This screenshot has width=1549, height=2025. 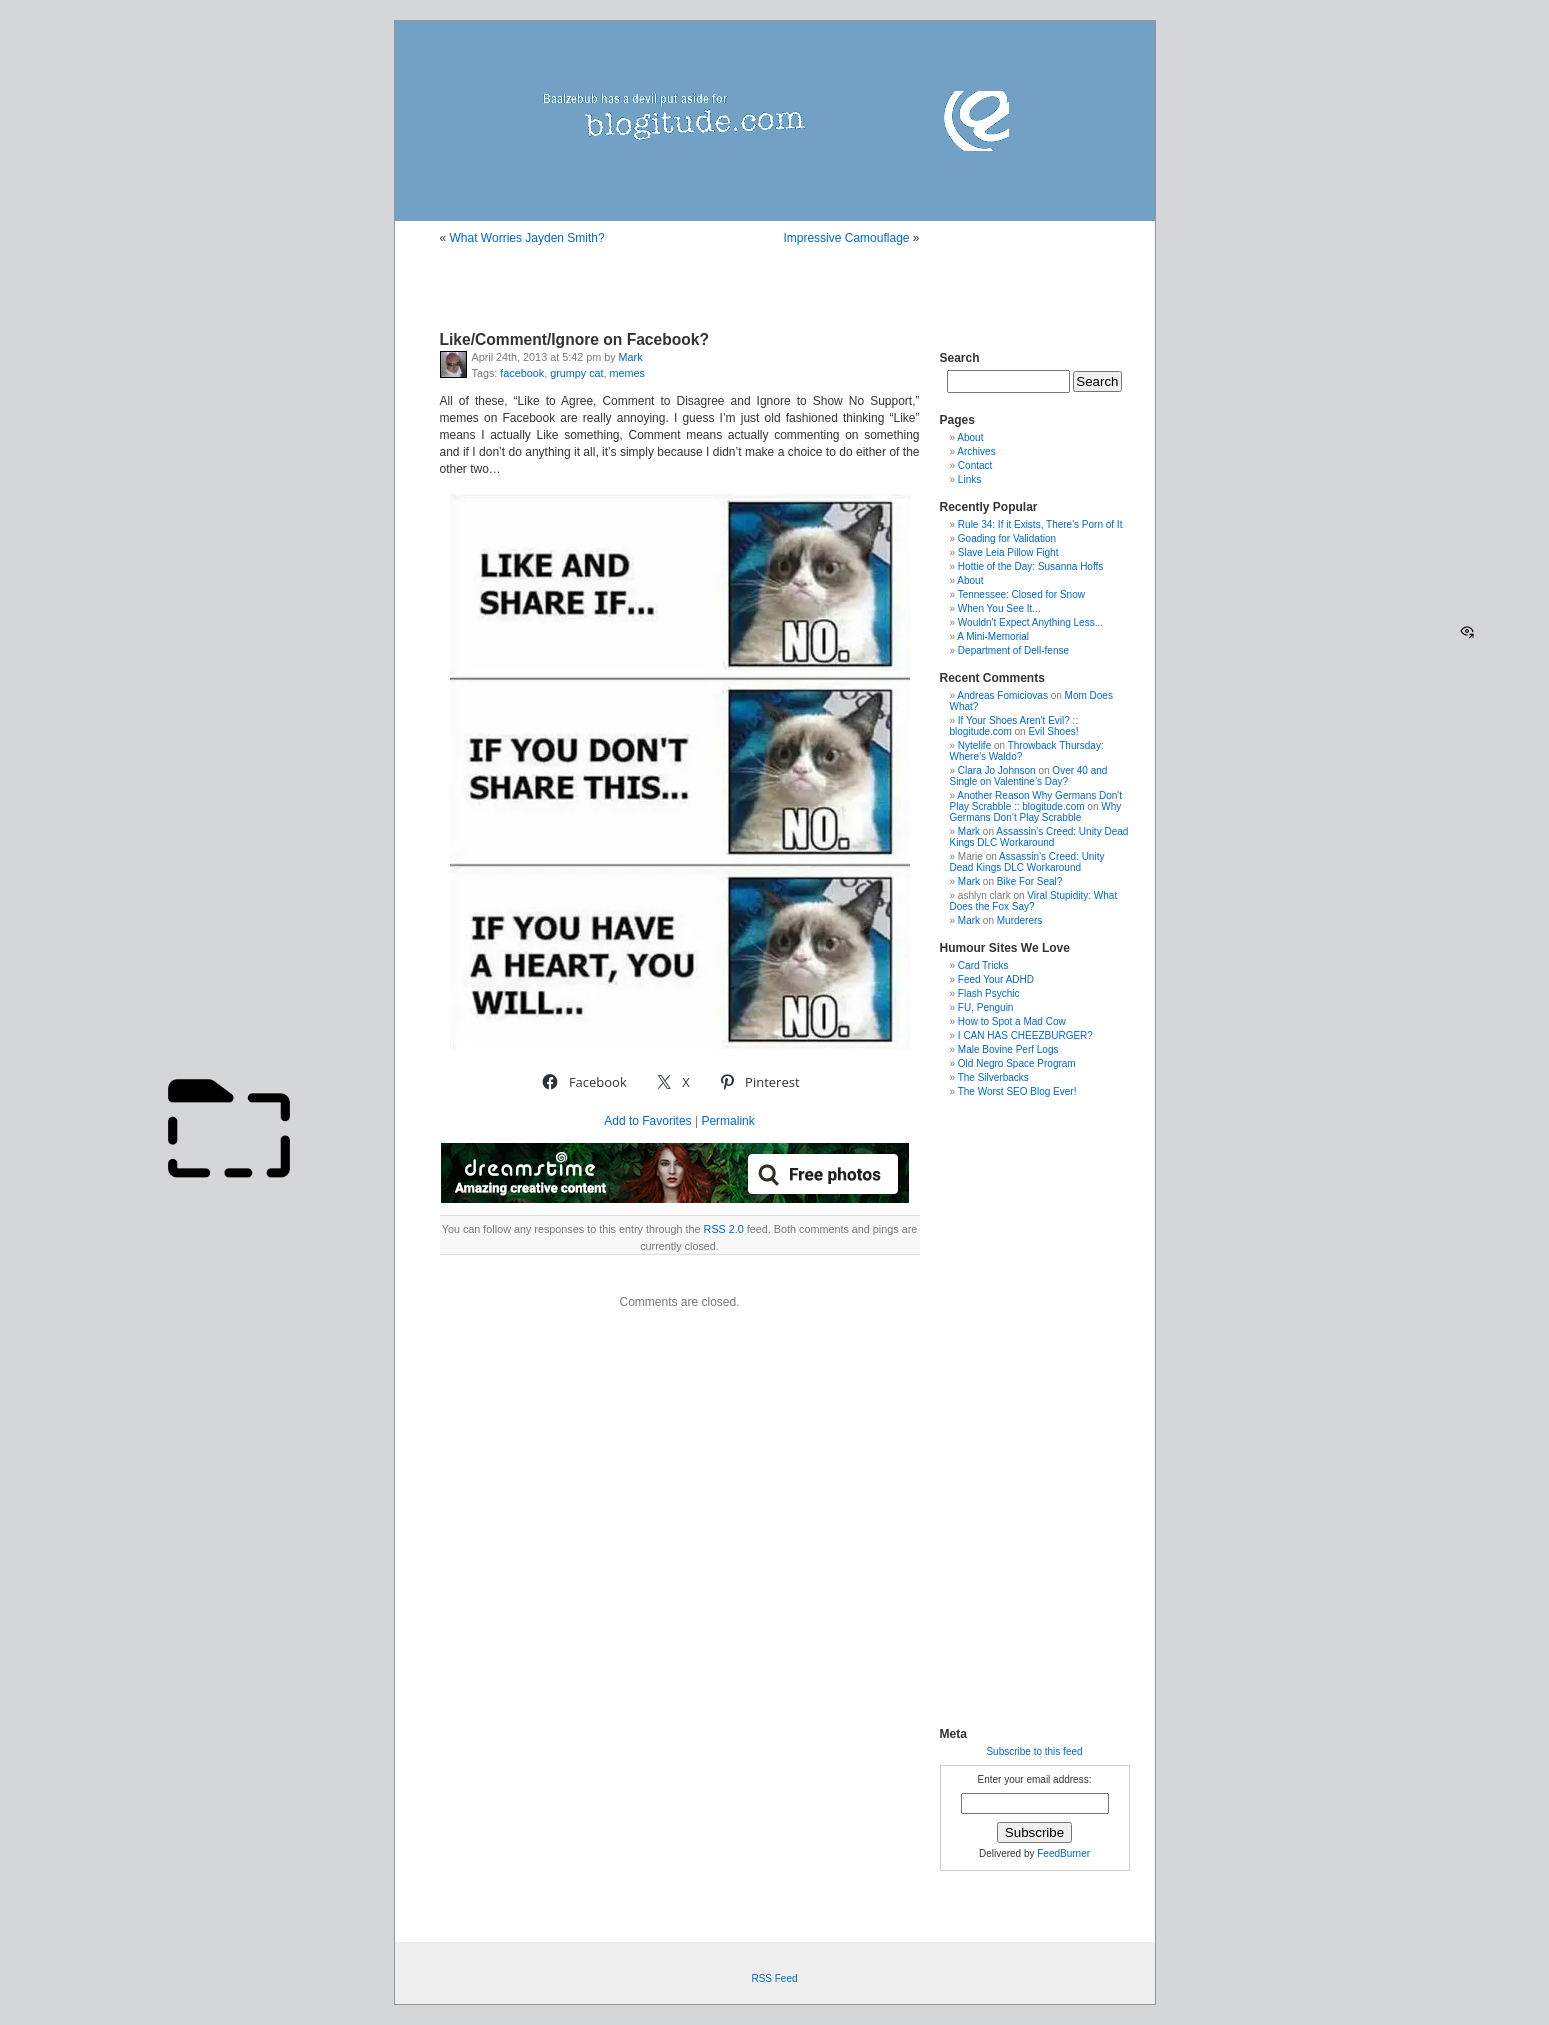 I want to click on create a new folder, so click(x=229, y=1126).